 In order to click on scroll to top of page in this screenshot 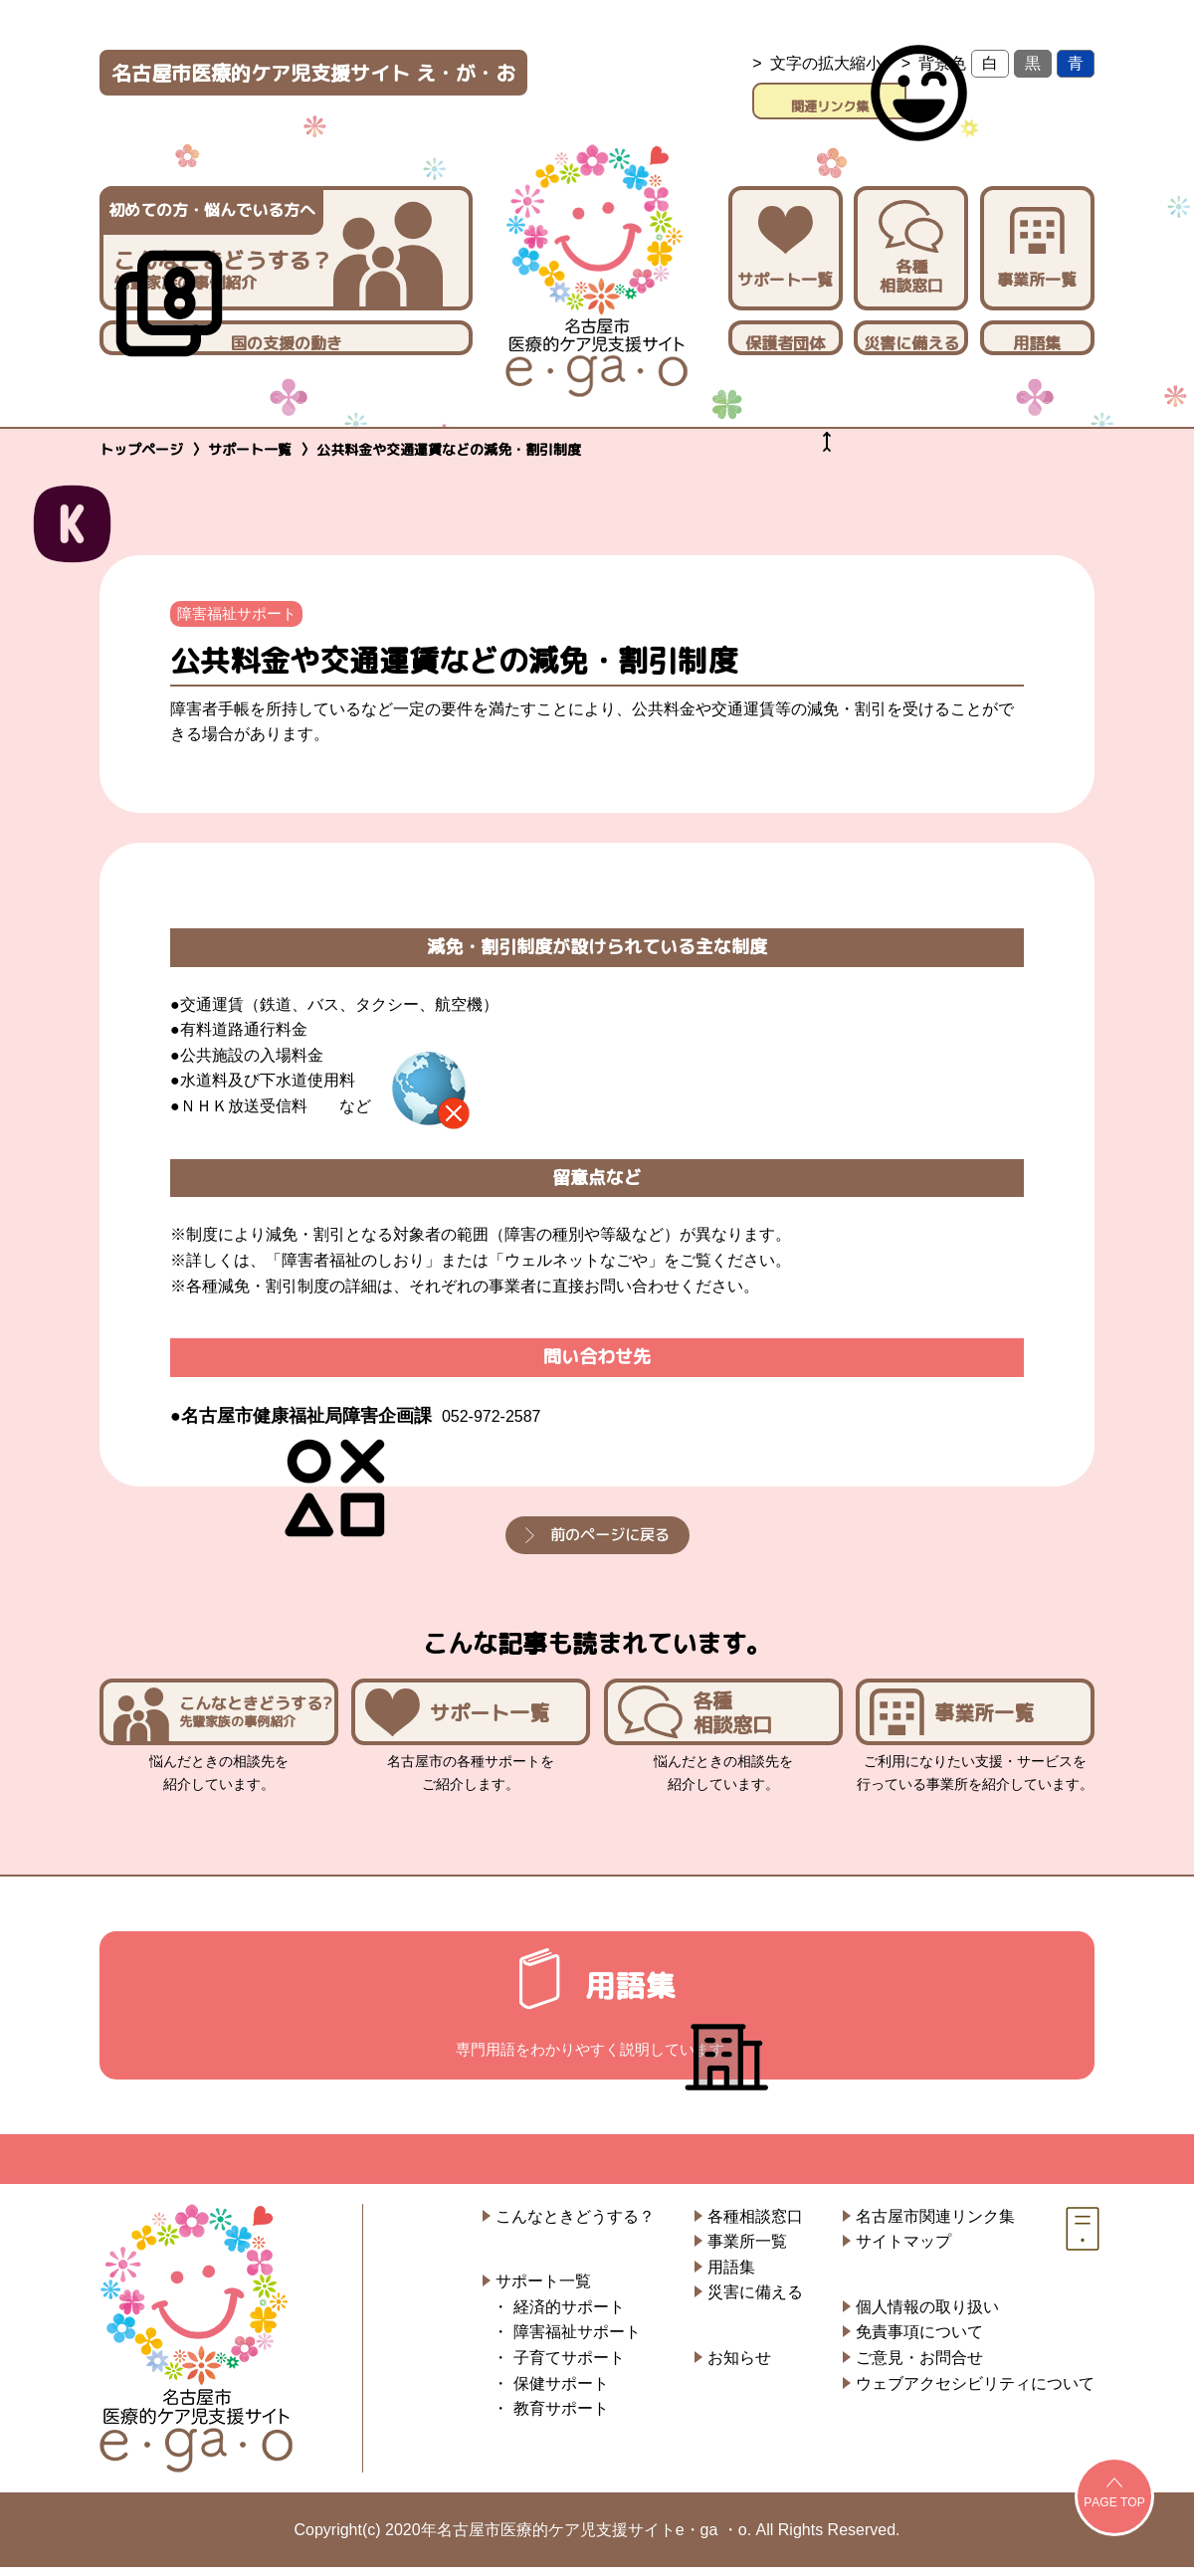, I will do `click(827, 442)`.